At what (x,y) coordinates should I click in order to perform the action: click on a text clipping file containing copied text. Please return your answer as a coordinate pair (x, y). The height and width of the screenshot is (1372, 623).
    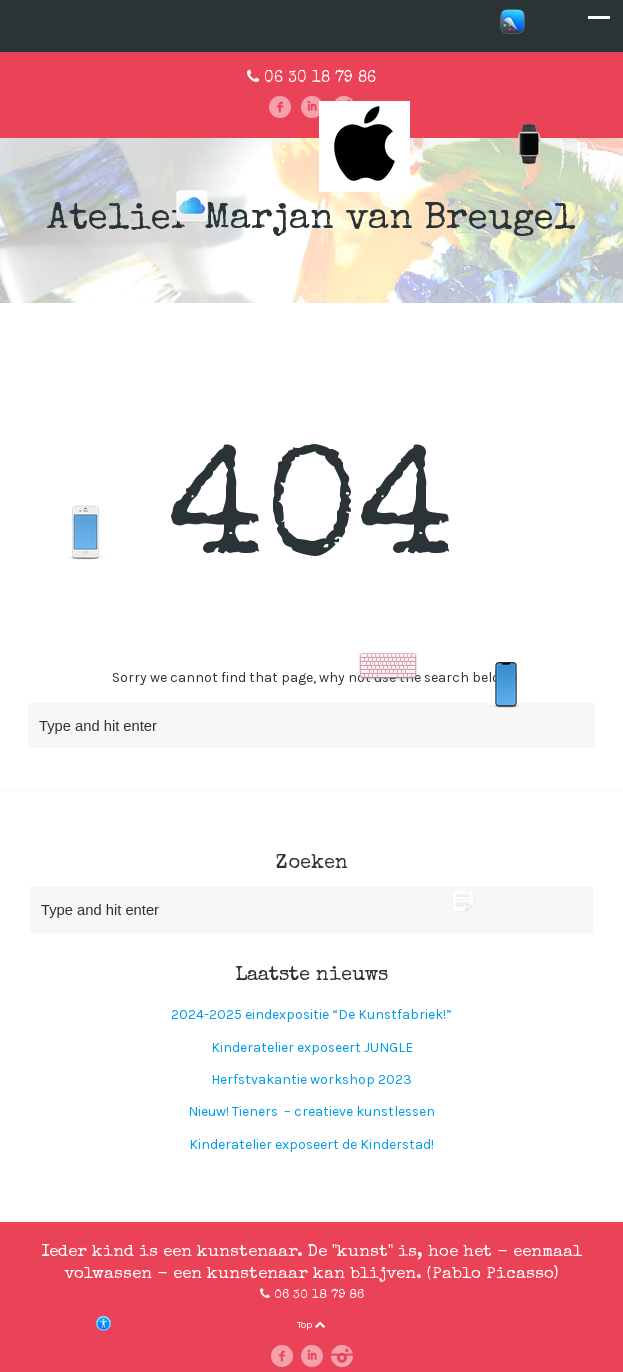
    Looking at the image, I should click on (463, 902).